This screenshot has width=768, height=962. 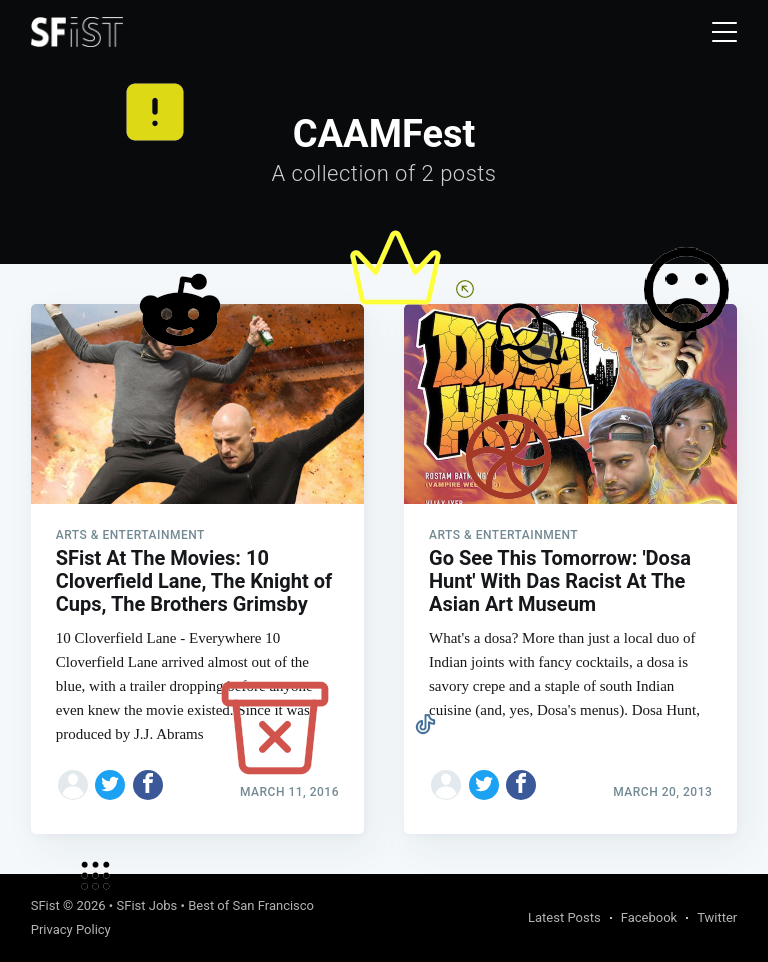 I want to click on delete selected item, so click(x=275, y=728).